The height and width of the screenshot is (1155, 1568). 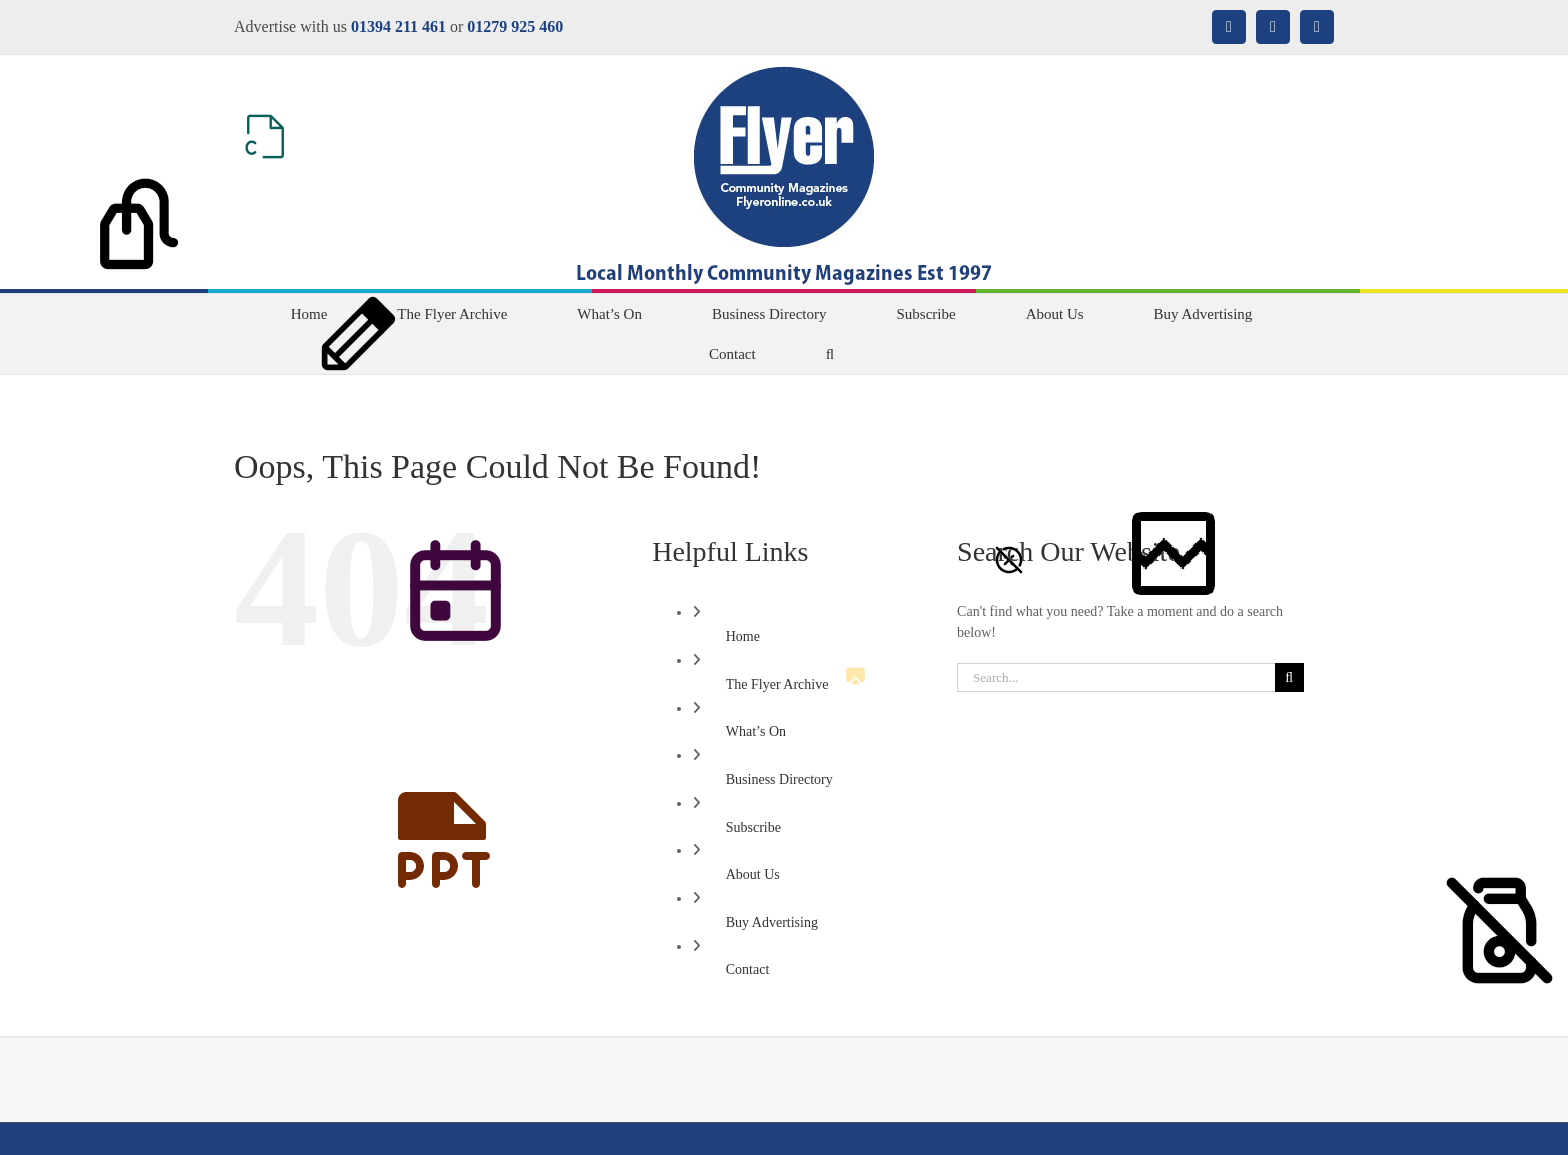 I want to click on open a PowerPoint presentation file, so click(x=442, y=844).